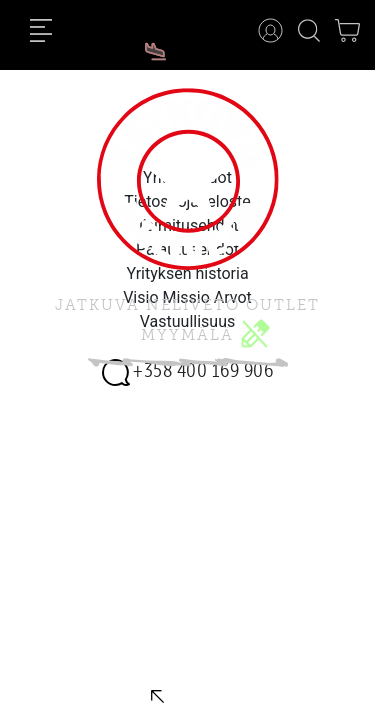 The width and height of the screenshot is (375, 720). I want to click on navigate back to previous screen, so click(157, 696).